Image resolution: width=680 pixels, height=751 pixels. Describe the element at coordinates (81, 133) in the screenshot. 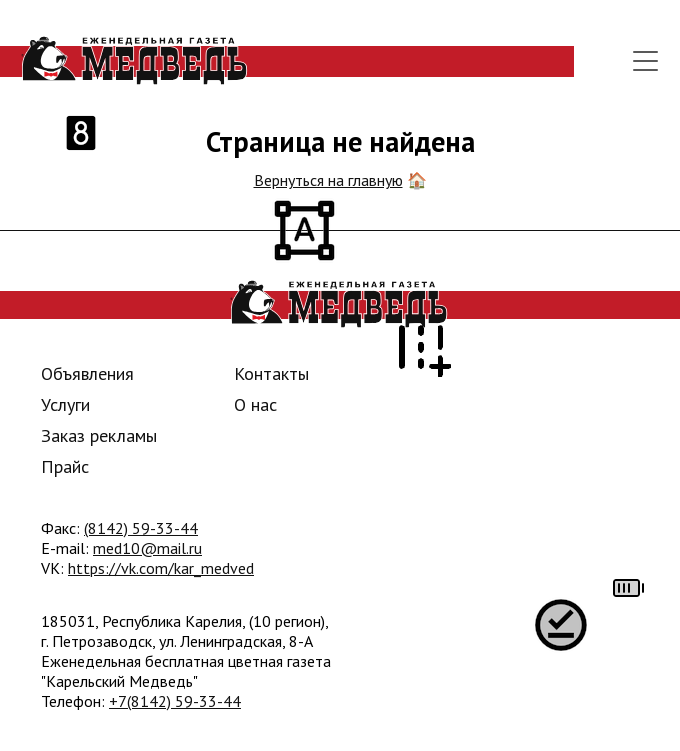

I see `represents the number eight in a numbered list or sequence` at that location.